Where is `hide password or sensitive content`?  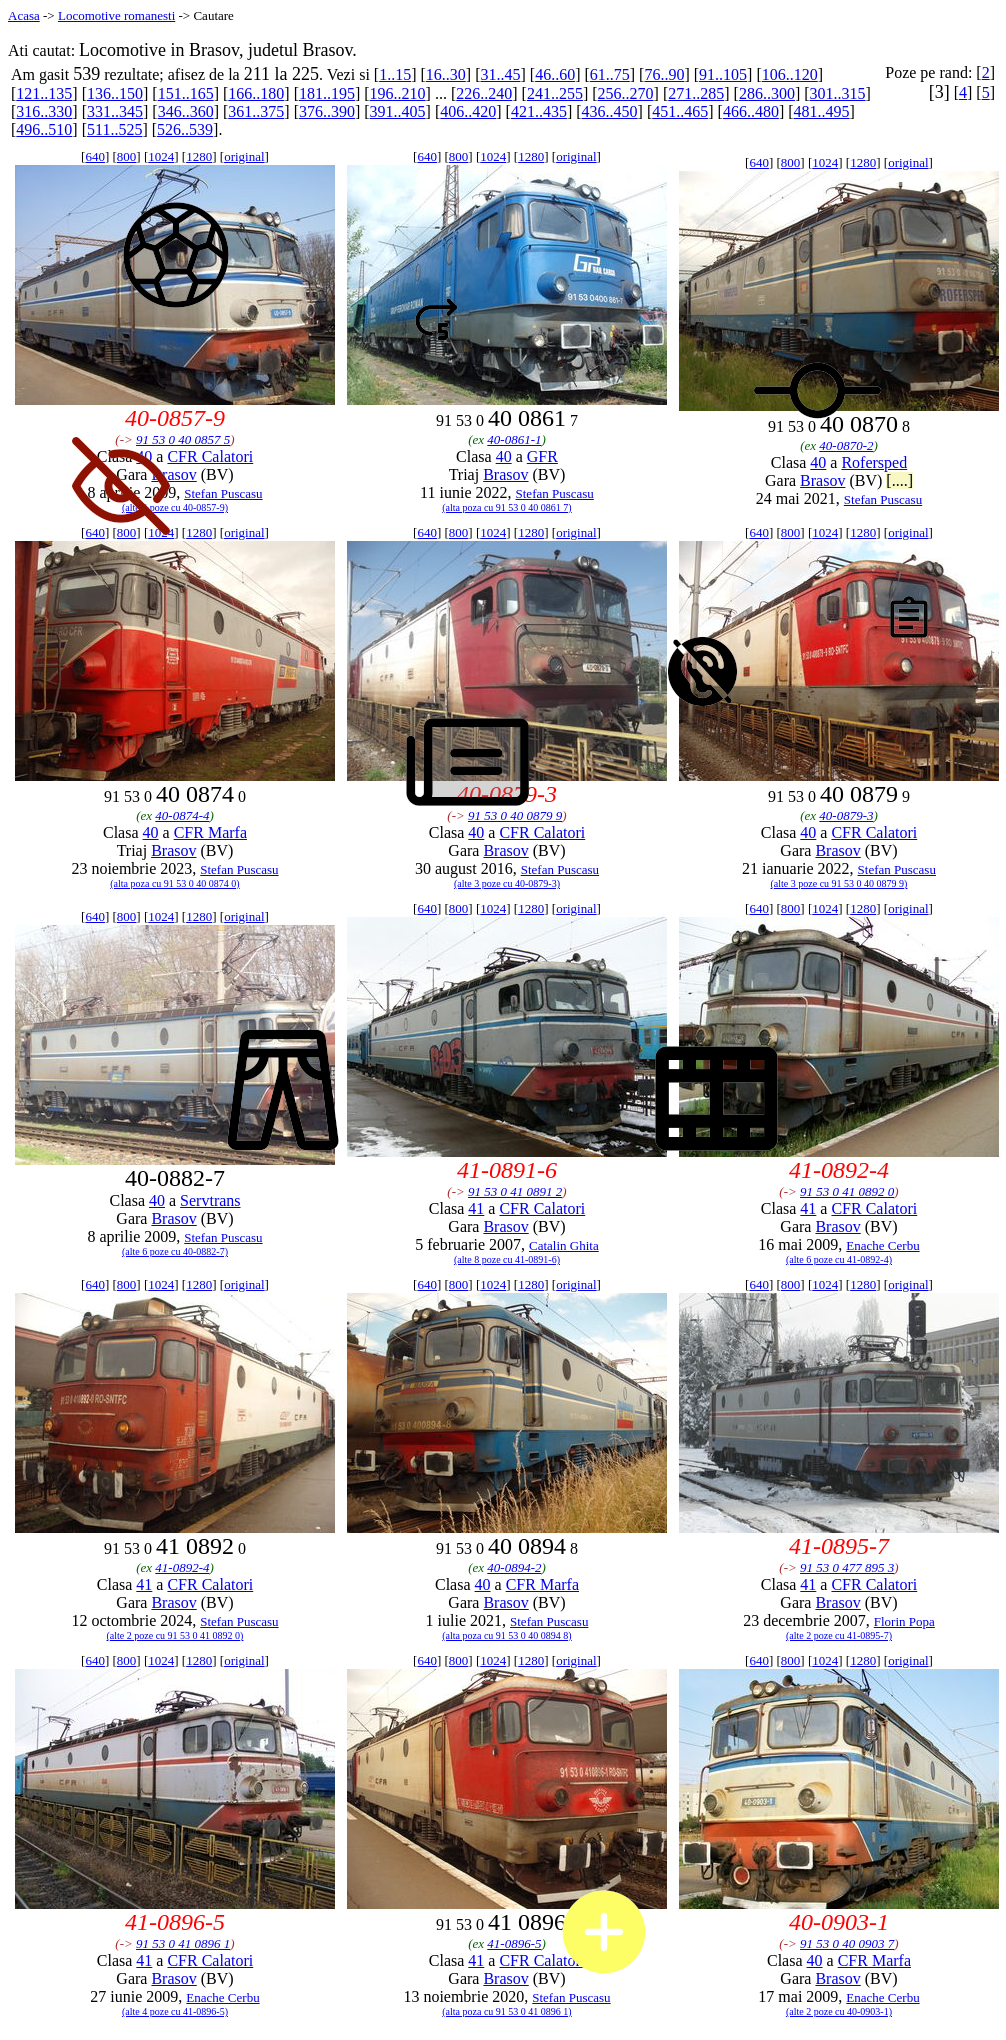 hide password or sensitive content is located at coordinates (121, 486).